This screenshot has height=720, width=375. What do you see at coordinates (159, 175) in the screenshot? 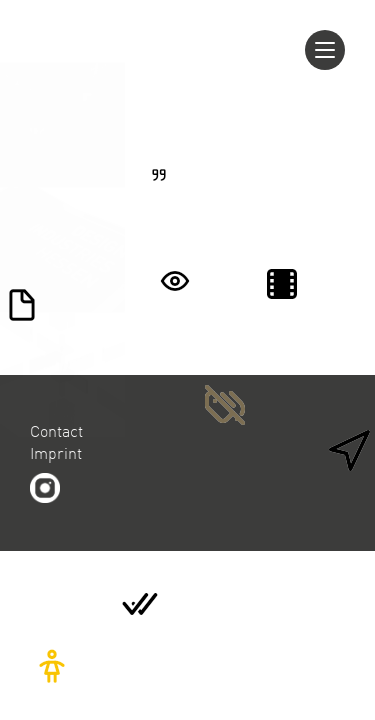
I see `insert a block quote` at bounding box center [159, 175].